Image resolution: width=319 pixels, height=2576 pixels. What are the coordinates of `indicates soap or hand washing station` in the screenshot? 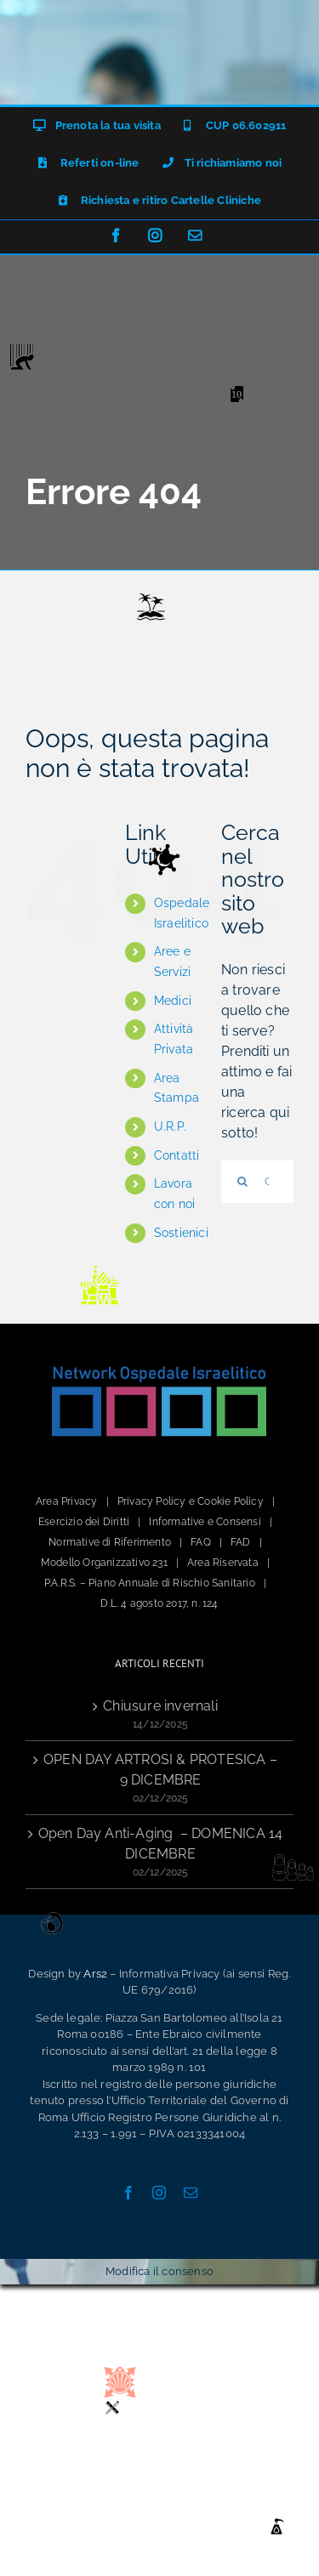 It's located at (276, 2526).